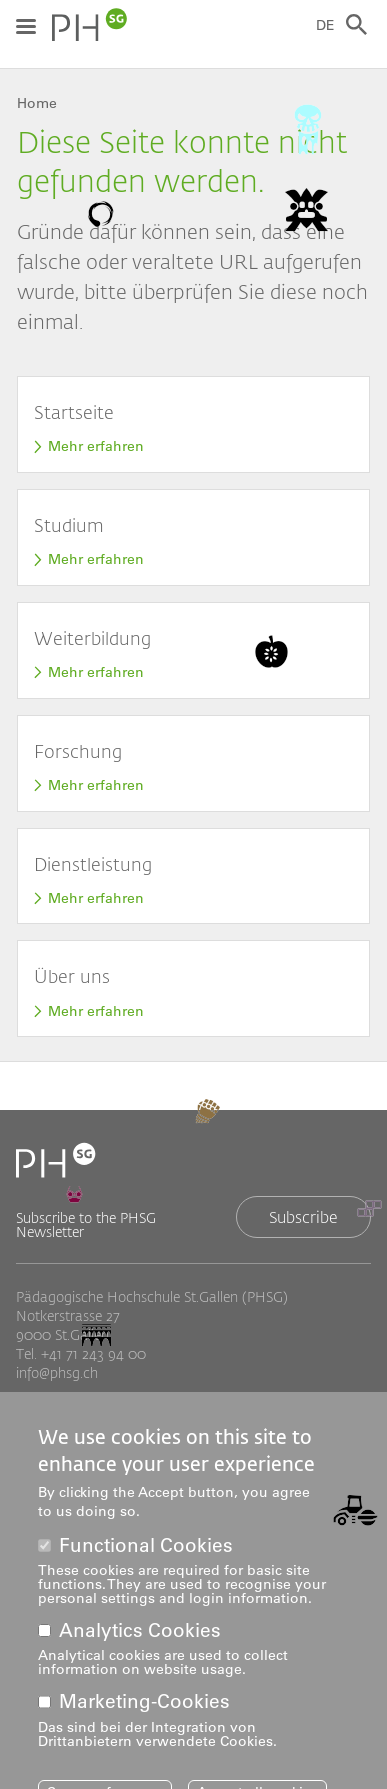 This screenshot has width=387, height=1789. I want to click on tetris-style block piece in a game interface, so click(369, 1208).